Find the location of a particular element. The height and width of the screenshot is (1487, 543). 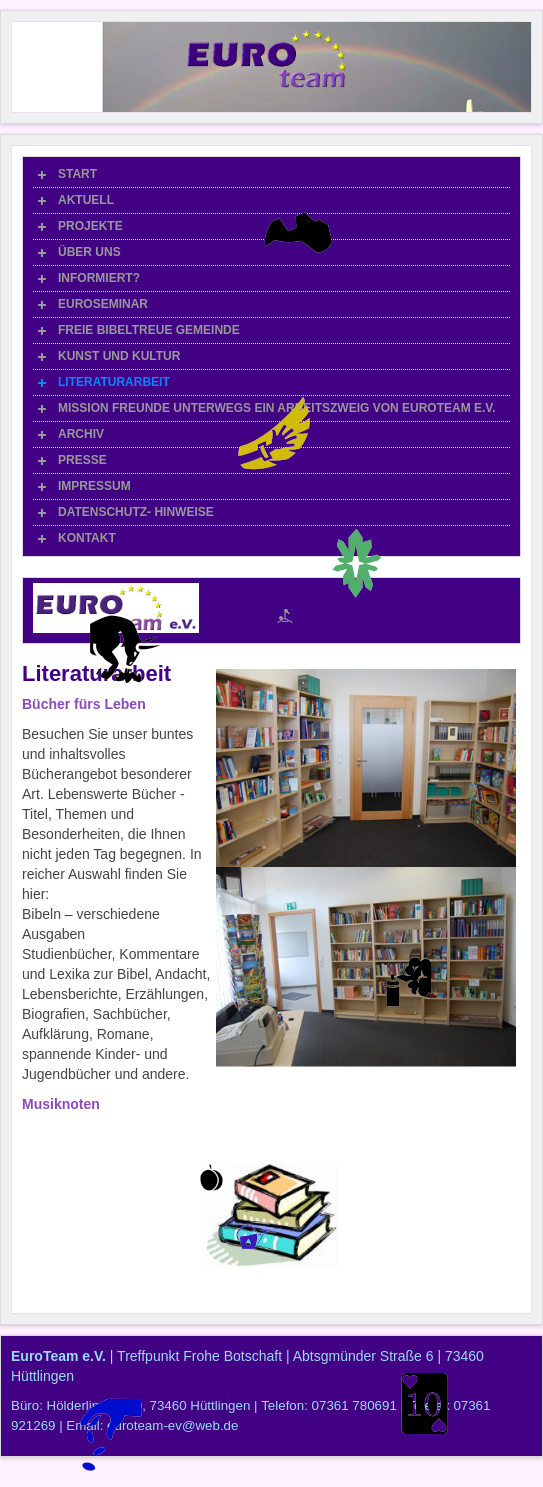

spray paint tool or graffiti feature is located at coordinates (406, 981).